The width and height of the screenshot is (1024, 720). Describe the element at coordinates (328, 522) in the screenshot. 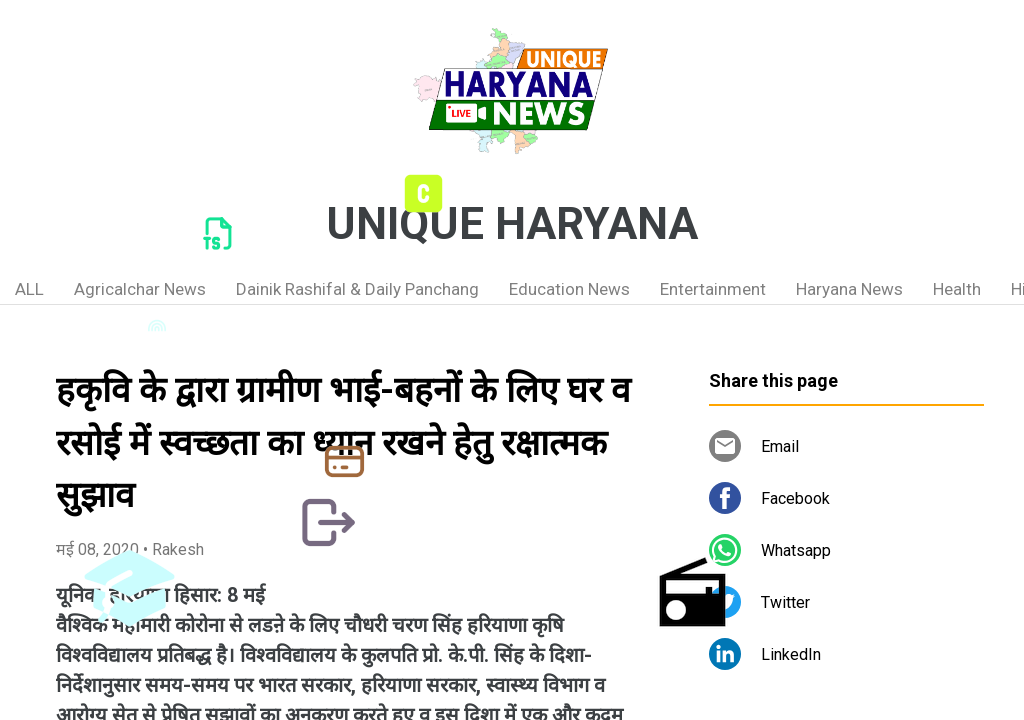

I see `log out of your account` at that location.